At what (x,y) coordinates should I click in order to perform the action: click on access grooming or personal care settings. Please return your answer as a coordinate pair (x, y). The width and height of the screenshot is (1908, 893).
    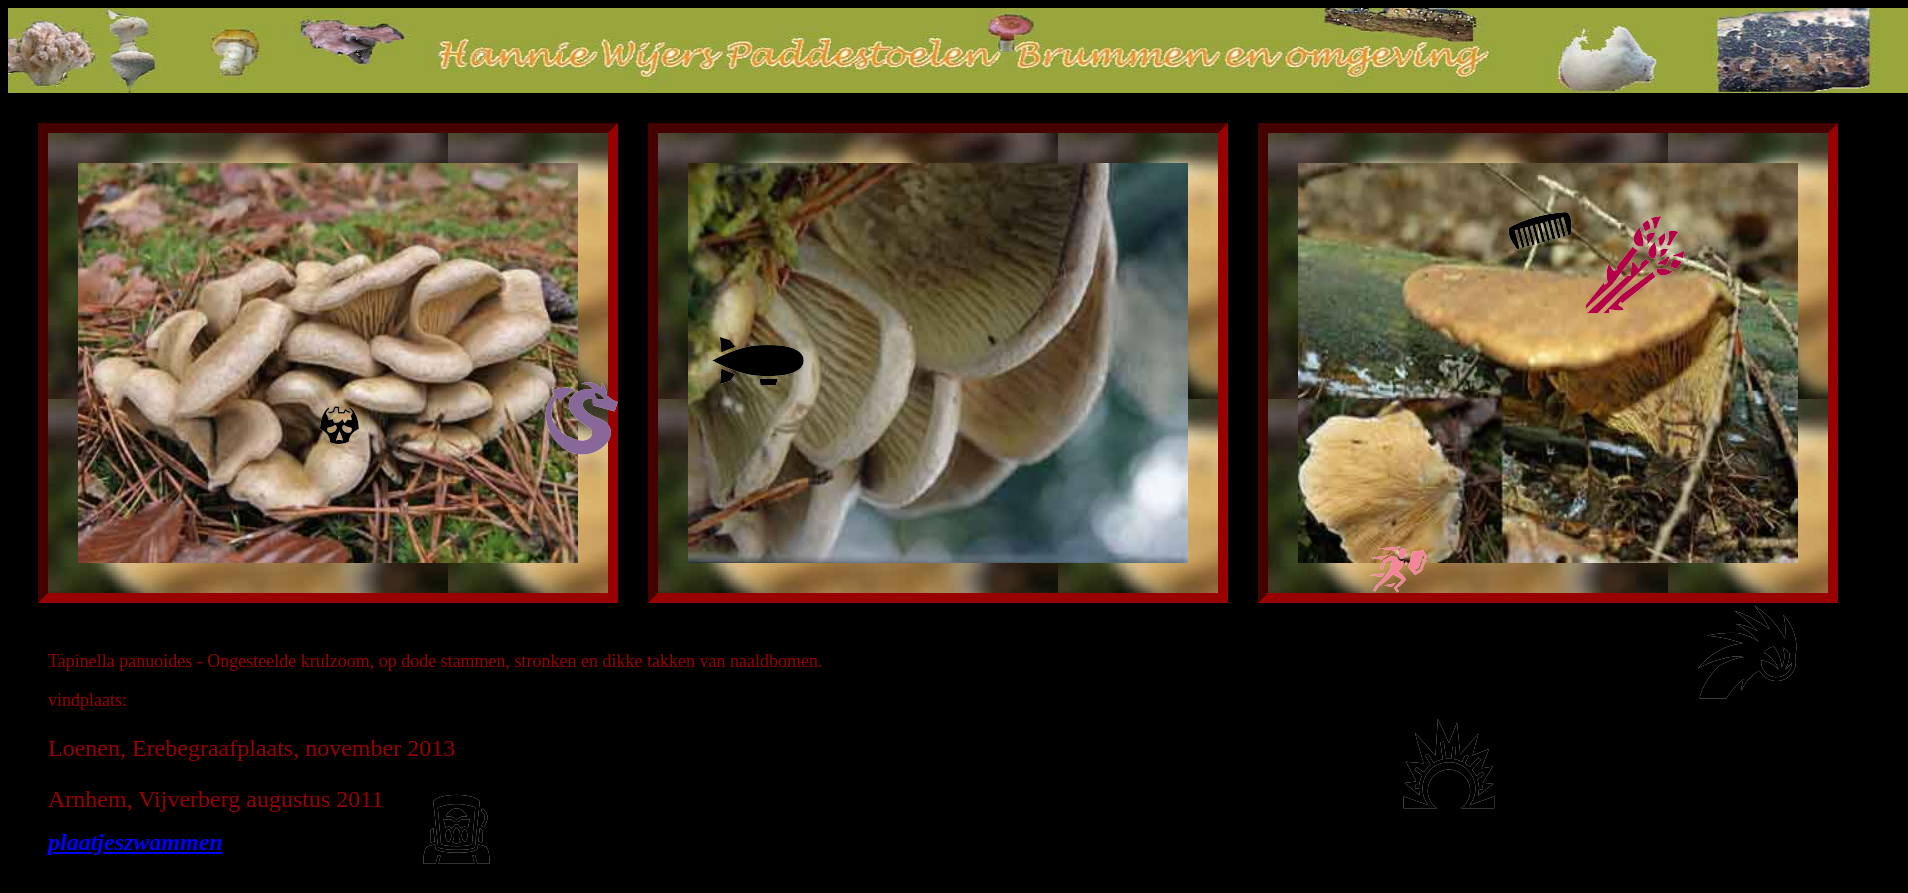
    Looking at the image, I should click on (1540, 231).